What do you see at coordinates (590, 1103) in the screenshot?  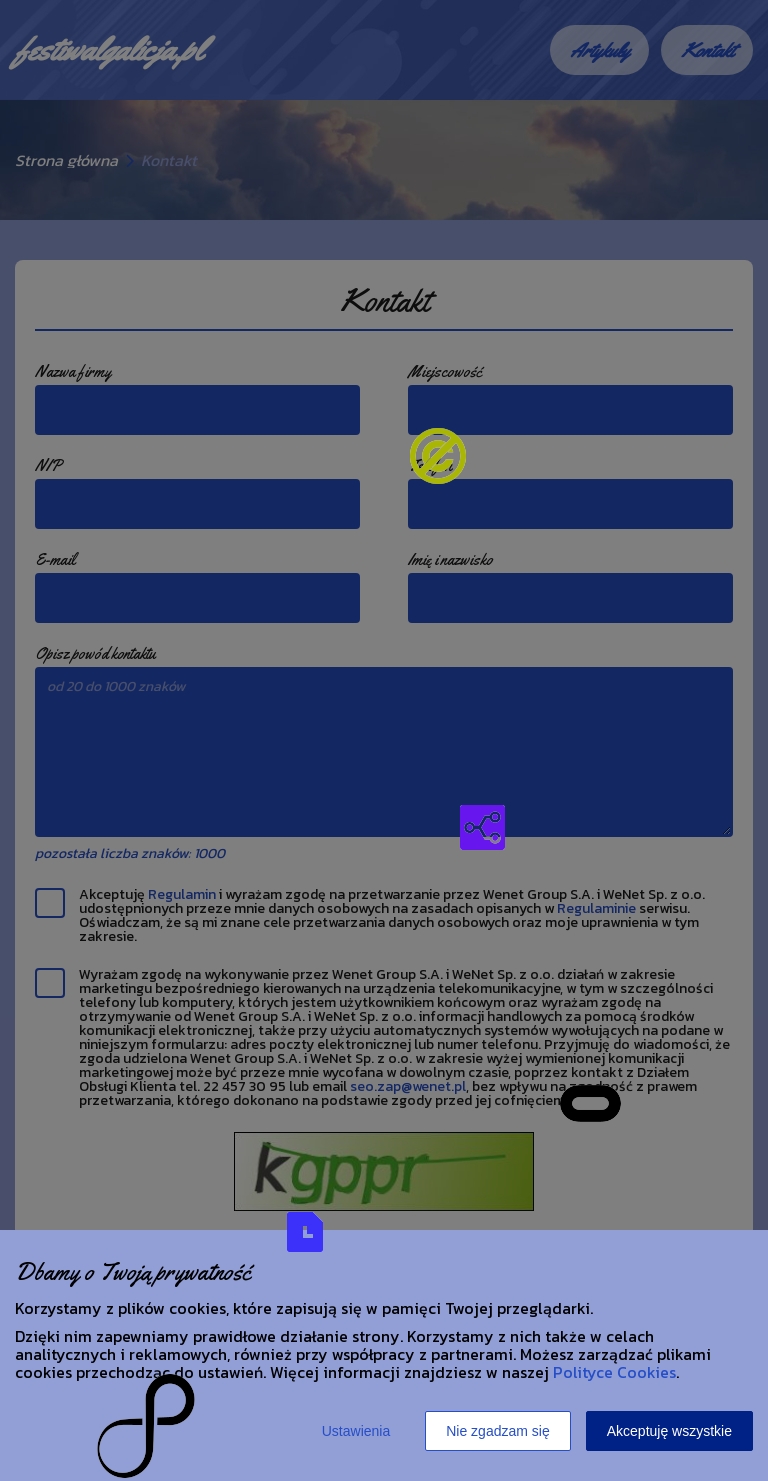 I see `open Oculus VR app or settings` at bounding box center [590, 1103].